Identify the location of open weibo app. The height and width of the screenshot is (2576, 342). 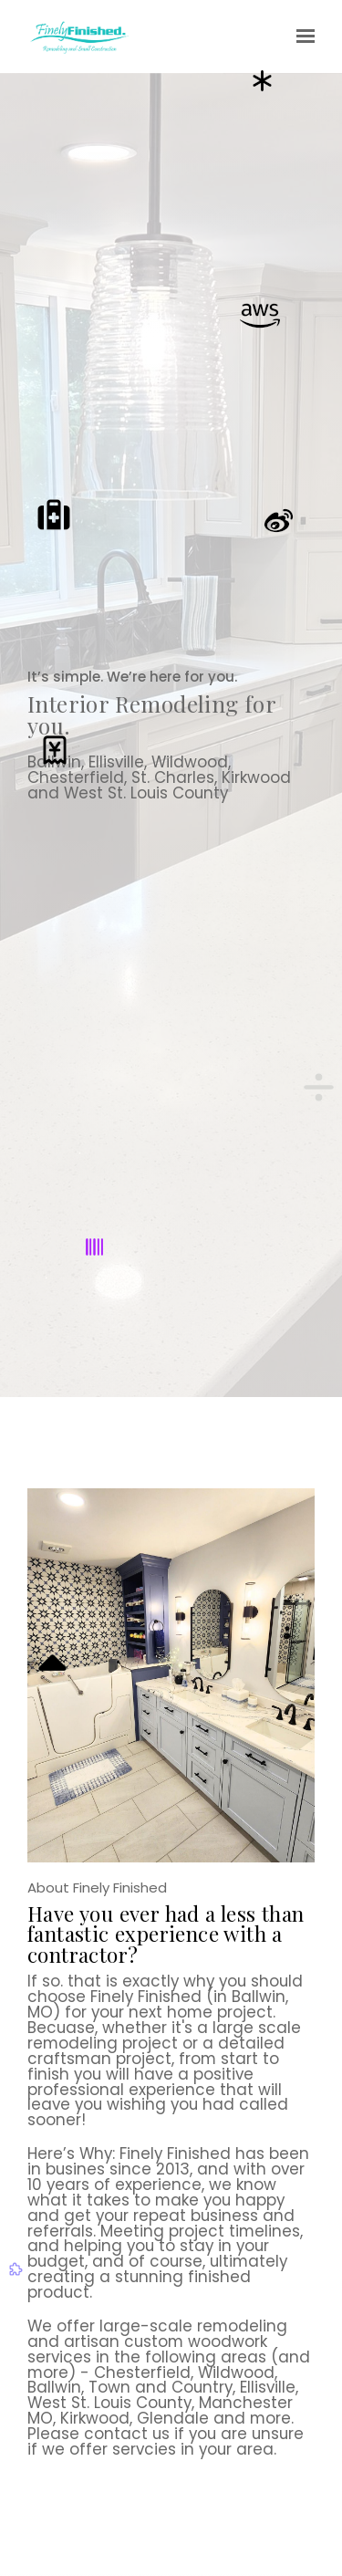
(278, 521).